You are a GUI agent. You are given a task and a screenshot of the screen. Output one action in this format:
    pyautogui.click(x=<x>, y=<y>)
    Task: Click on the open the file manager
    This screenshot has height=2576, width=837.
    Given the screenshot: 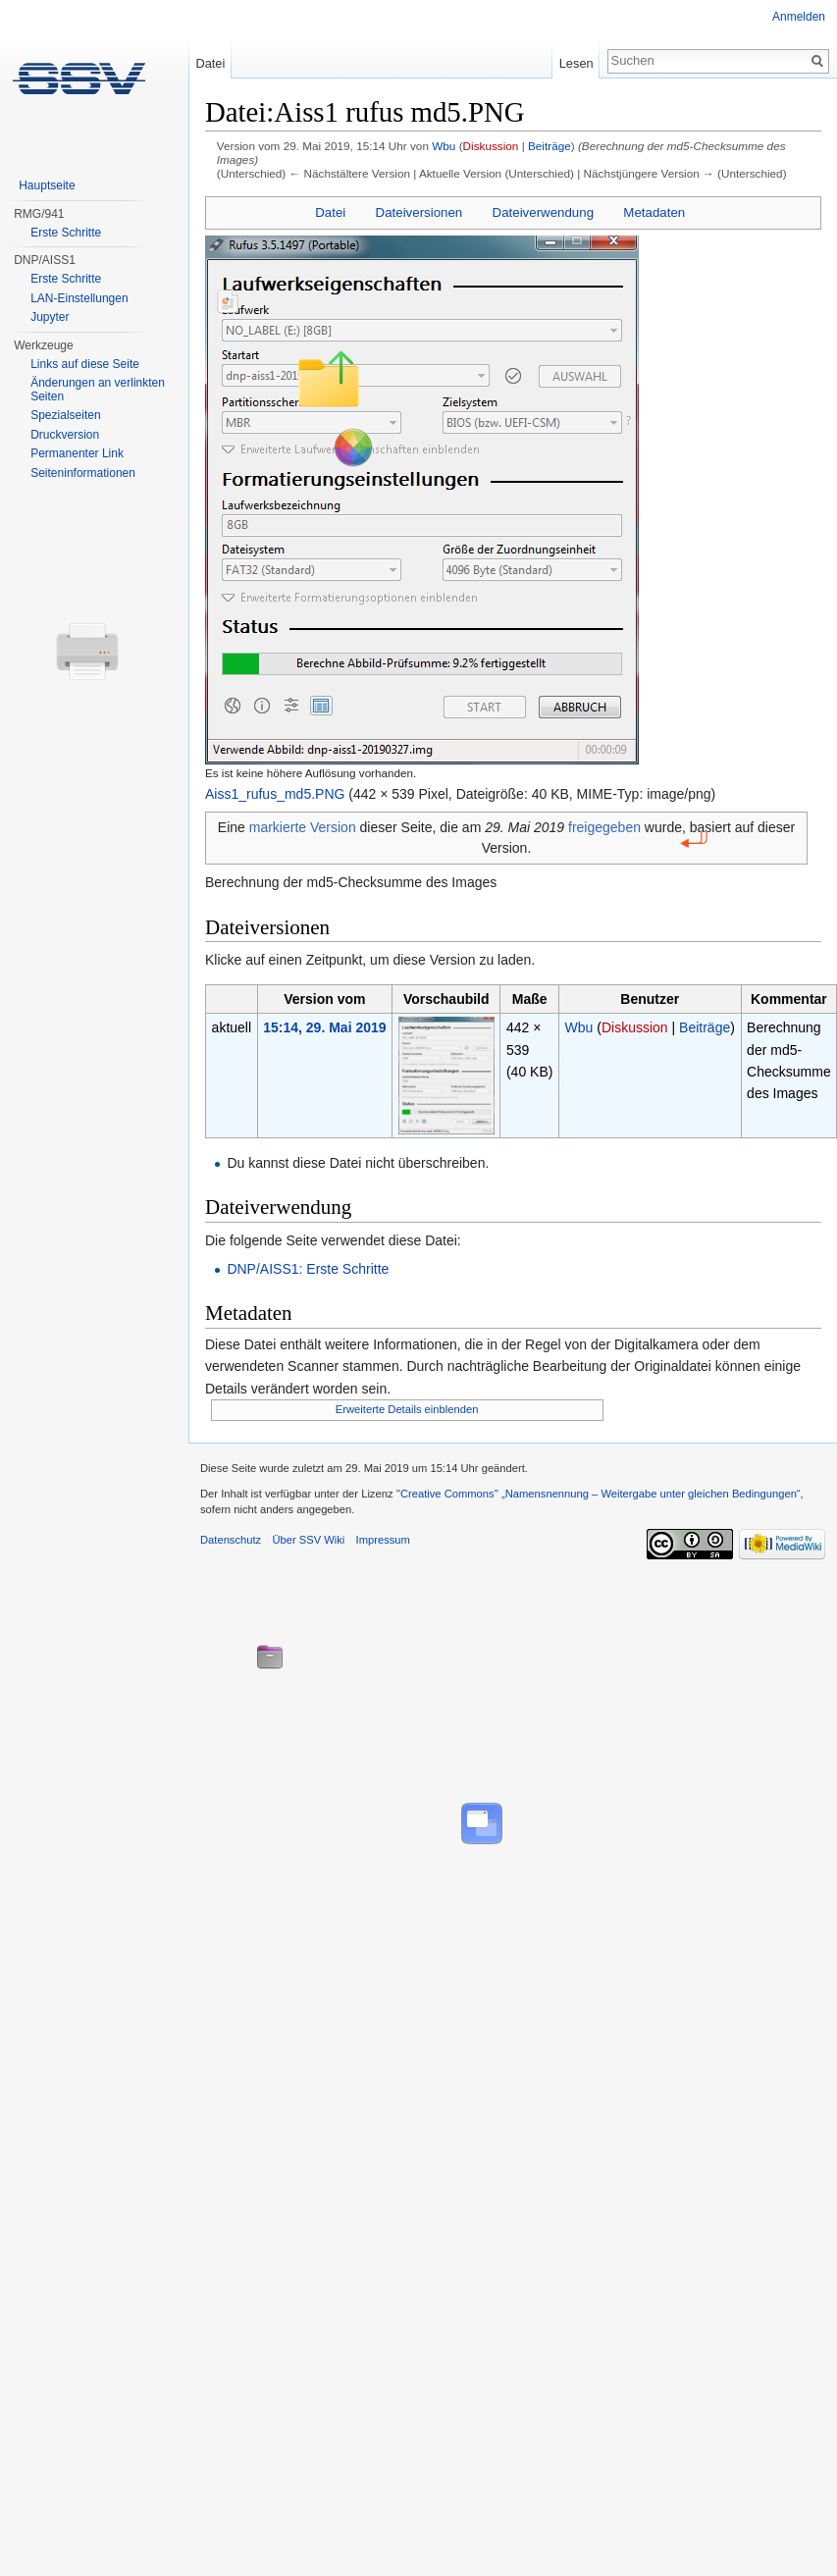 What is the action you would take?
    pyautogui.click(x=270, y=1656)
    